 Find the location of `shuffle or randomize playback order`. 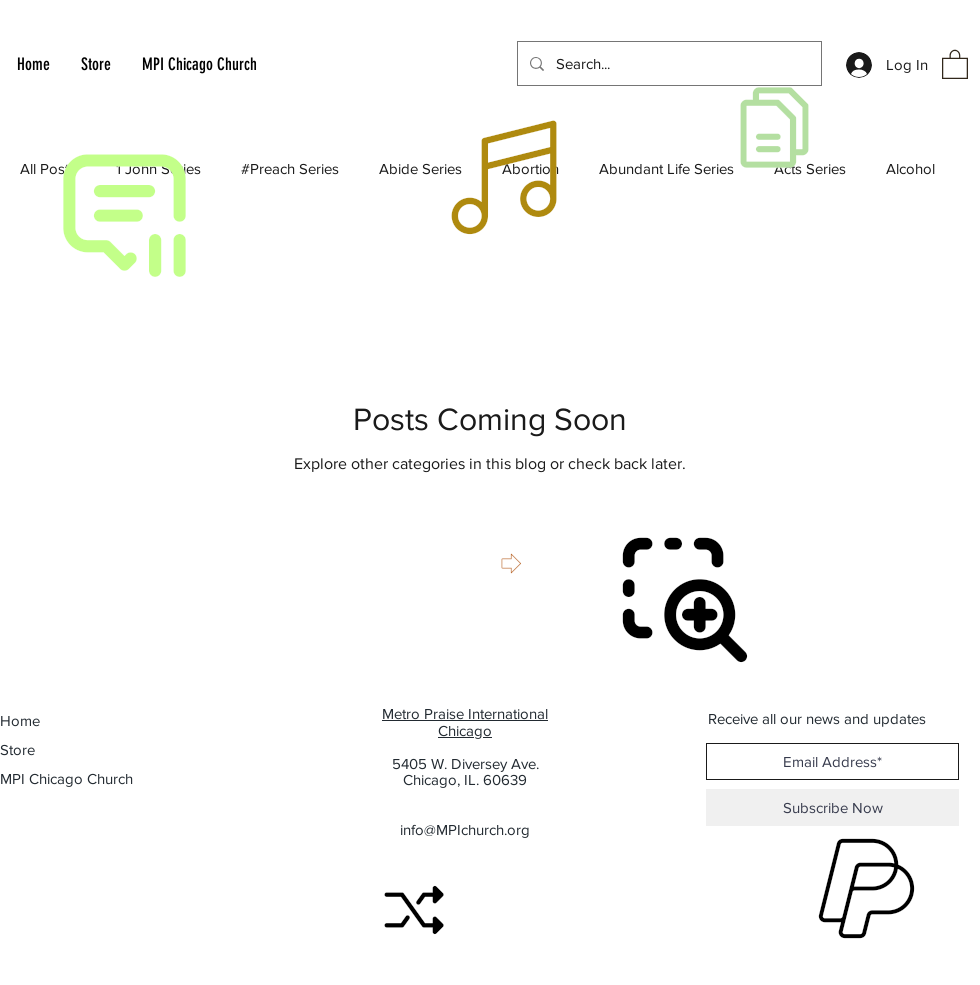

shuffle or randomize playback order is located at coordinates (413, 910).